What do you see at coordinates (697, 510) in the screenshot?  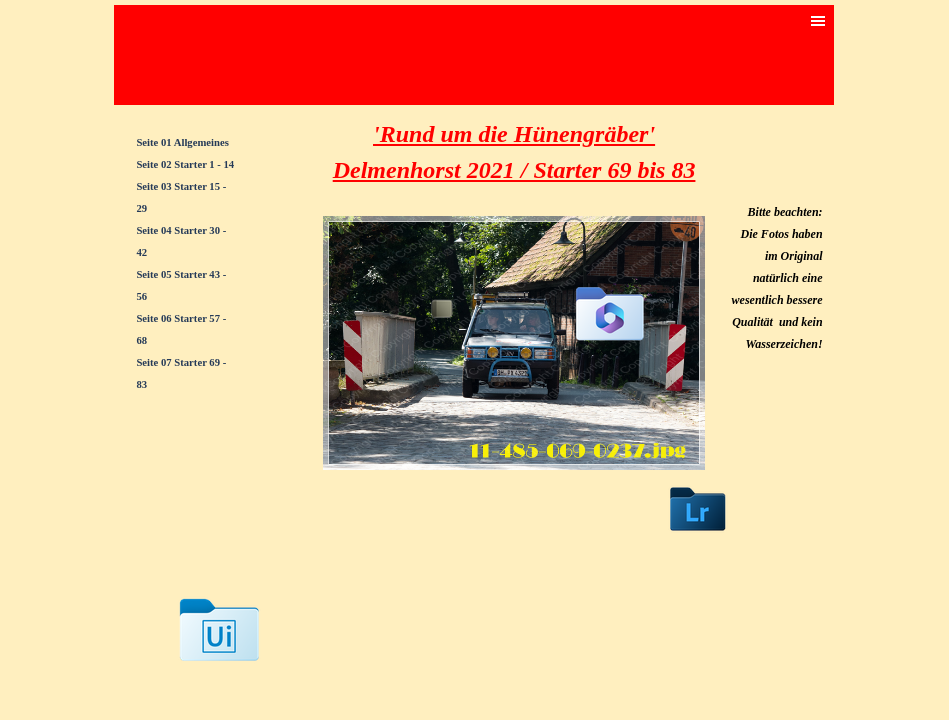 I see `open Adobe Lightroom project folder` at bounding box center [697, 510].